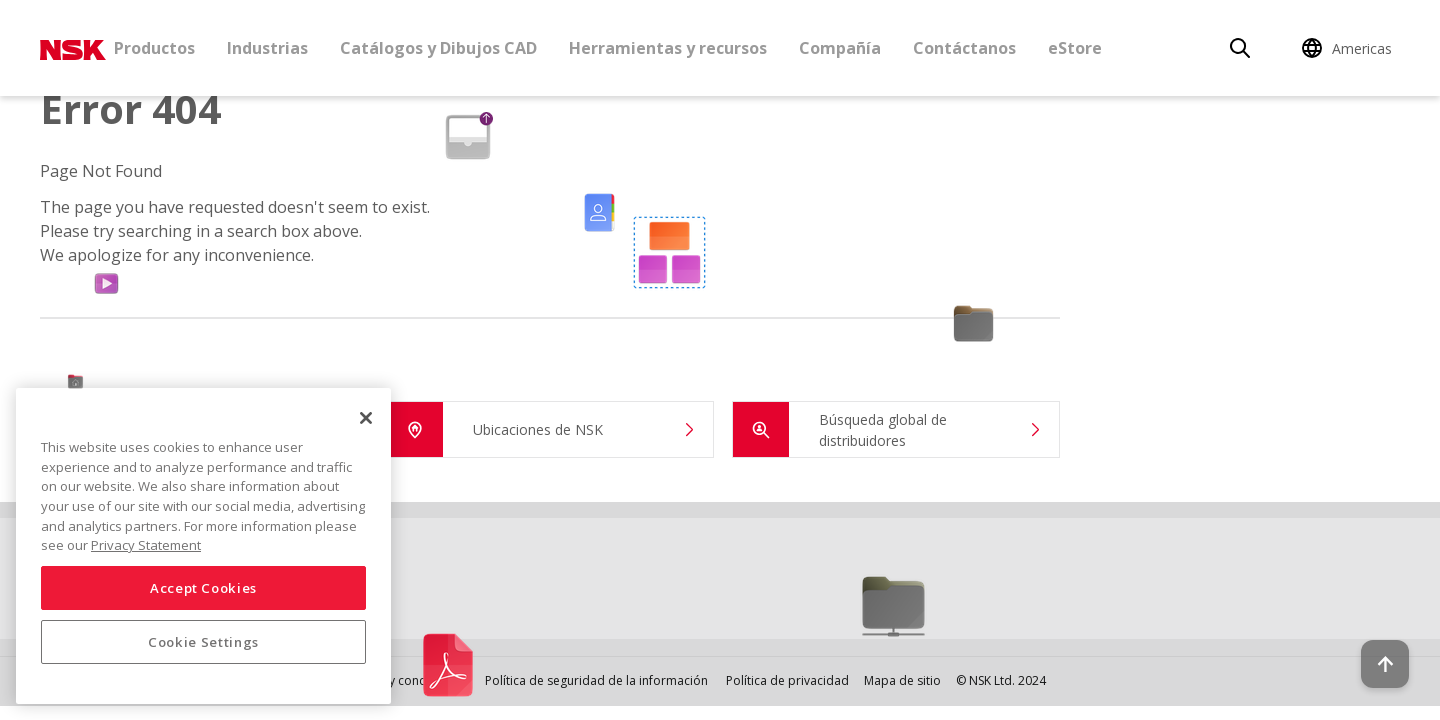 The width and height of the screenshot is (1440, 720). Describe the element at coordinates (448, 665) in the screenshot. I see `open a PDF document` at that location.